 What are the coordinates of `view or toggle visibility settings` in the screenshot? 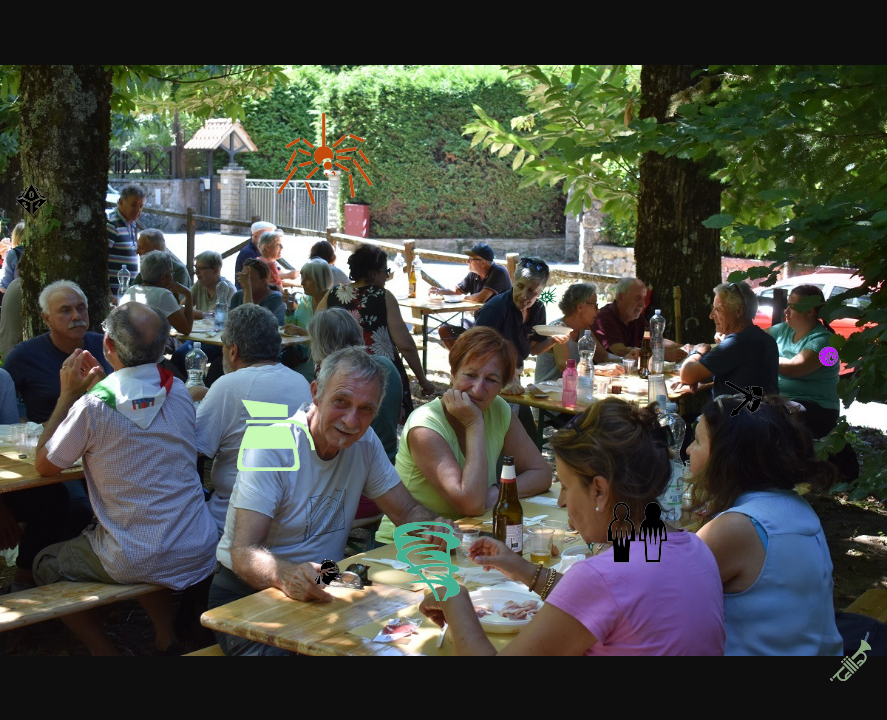 It's located at (828, 356).